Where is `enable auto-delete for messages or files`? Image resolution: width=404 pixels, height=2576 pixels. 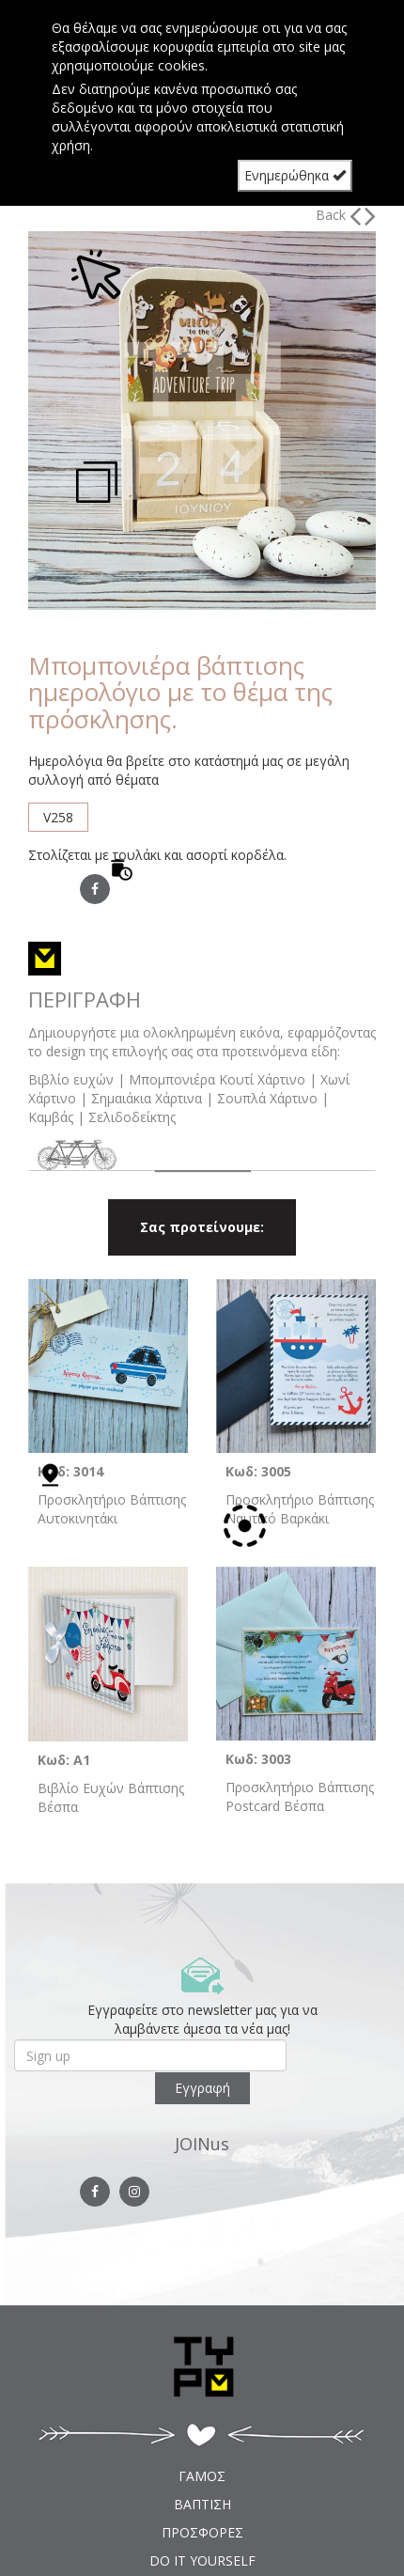
enable auto-delete for messages or files is located at coordinates (121, 869).